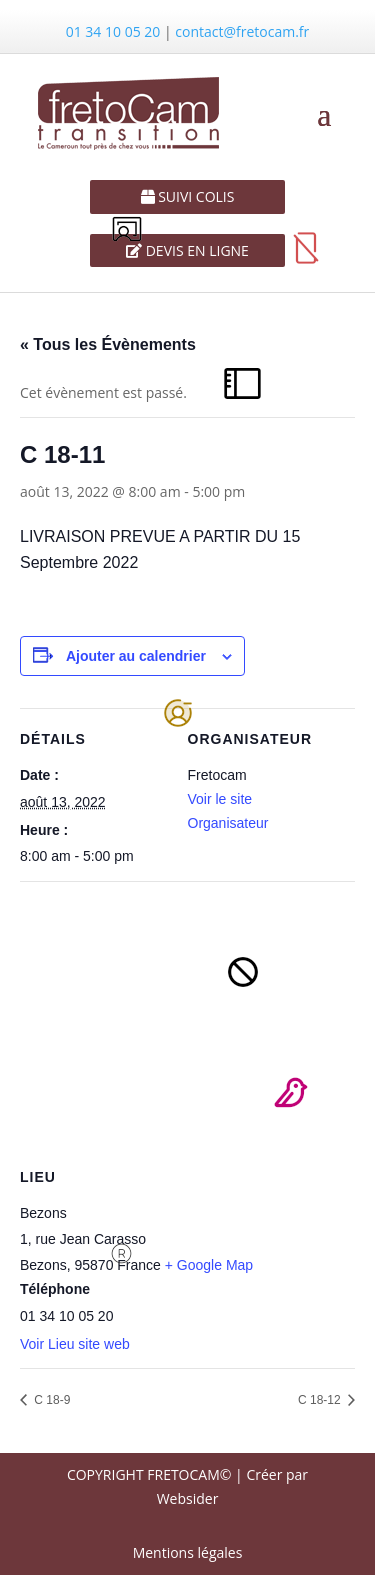  I want to click on remove a user from your contacts, so click(178, 713).